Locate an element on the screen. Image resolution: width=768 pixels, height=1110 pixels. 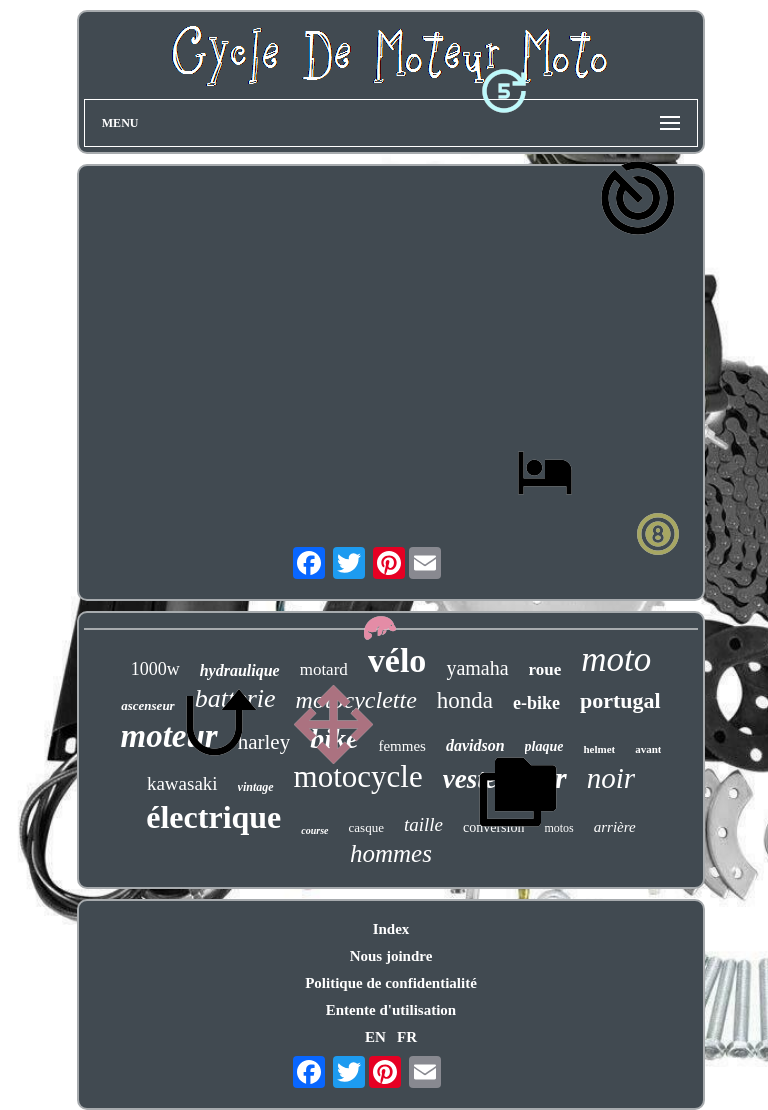
skip forward 5 seconds in media playback is located at coordinates (504, 91).